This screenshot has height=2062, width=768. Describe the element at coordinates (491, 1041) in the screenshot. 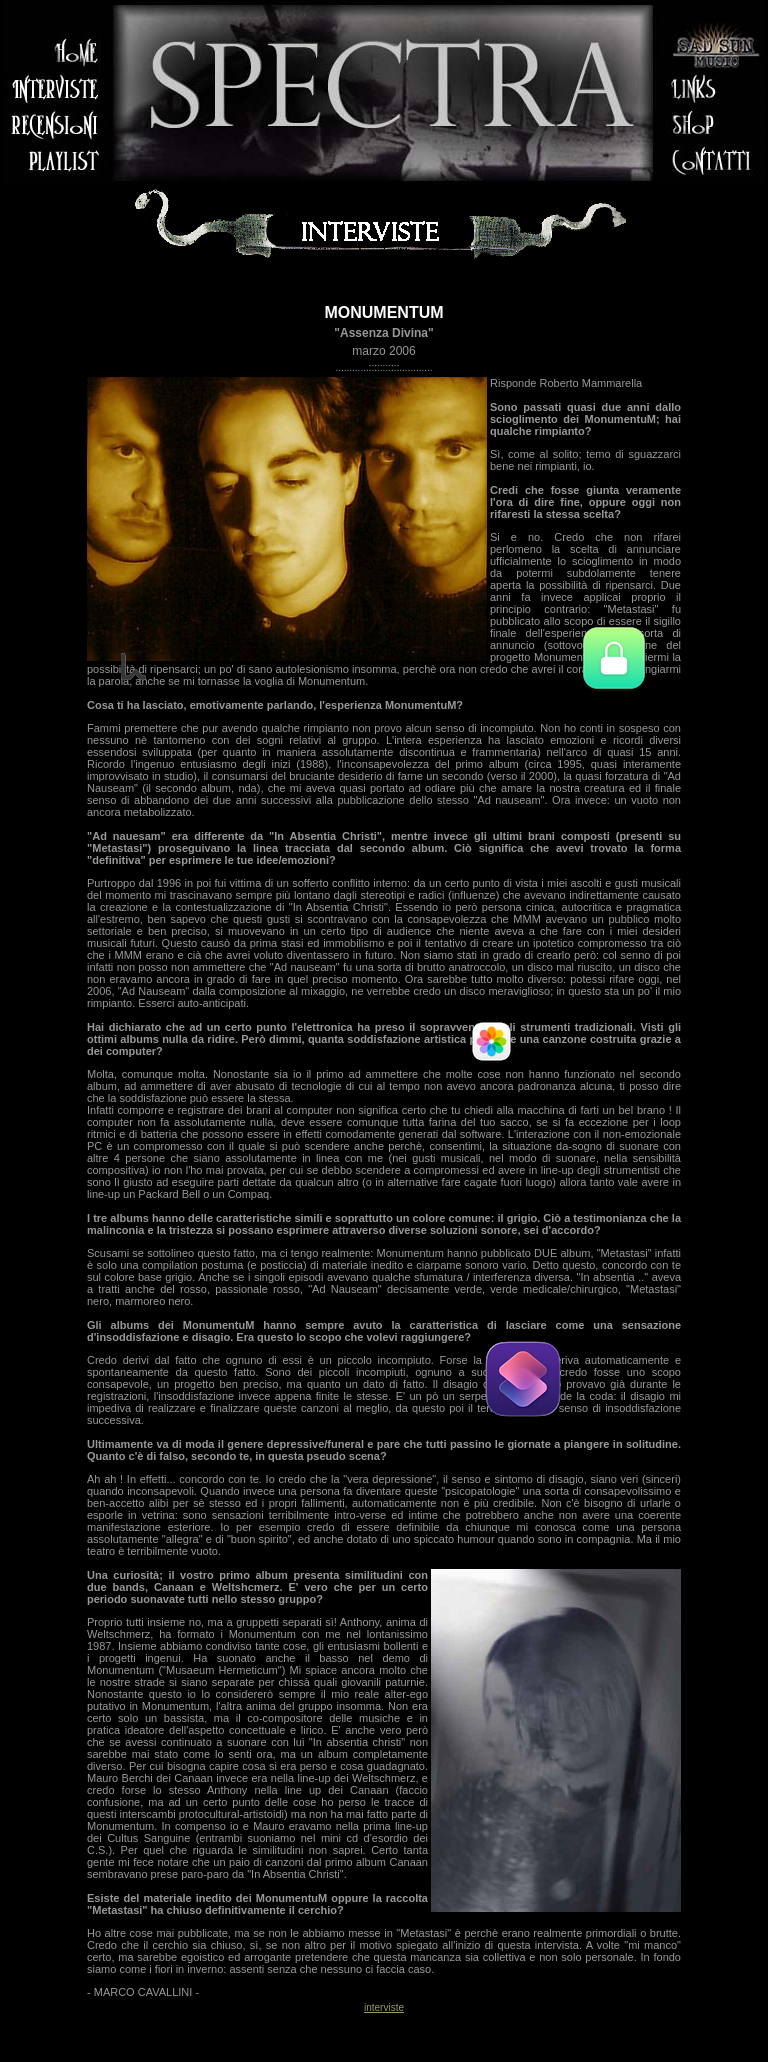

I see `open shotwell photo manager` at that location.